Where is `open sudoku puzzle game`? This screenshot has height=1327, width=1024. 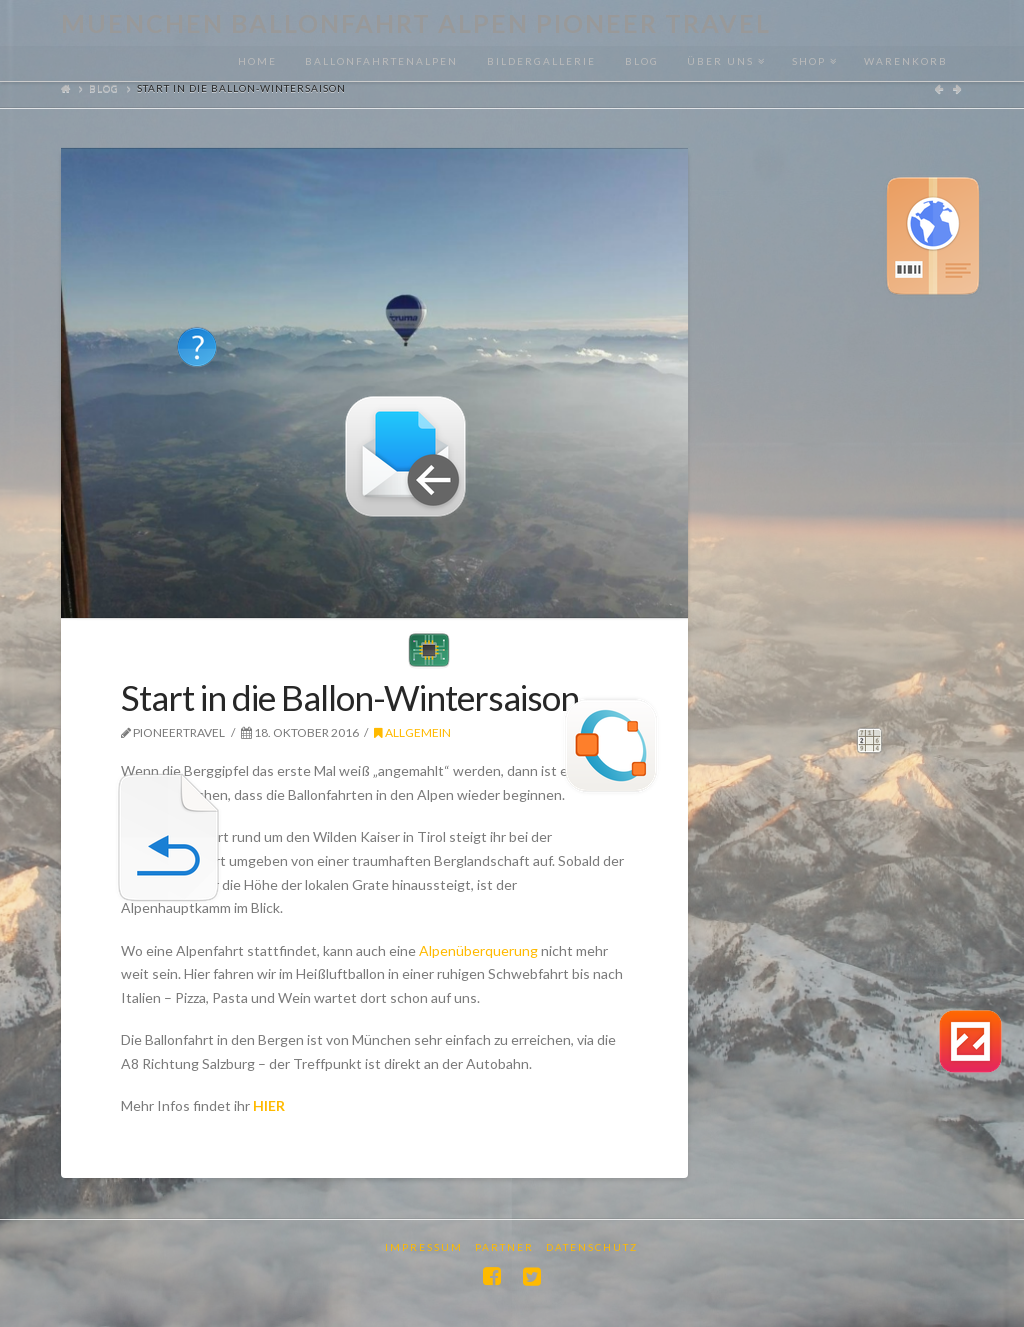
open sudoku puzzle game is located at coordinates (869, 740).